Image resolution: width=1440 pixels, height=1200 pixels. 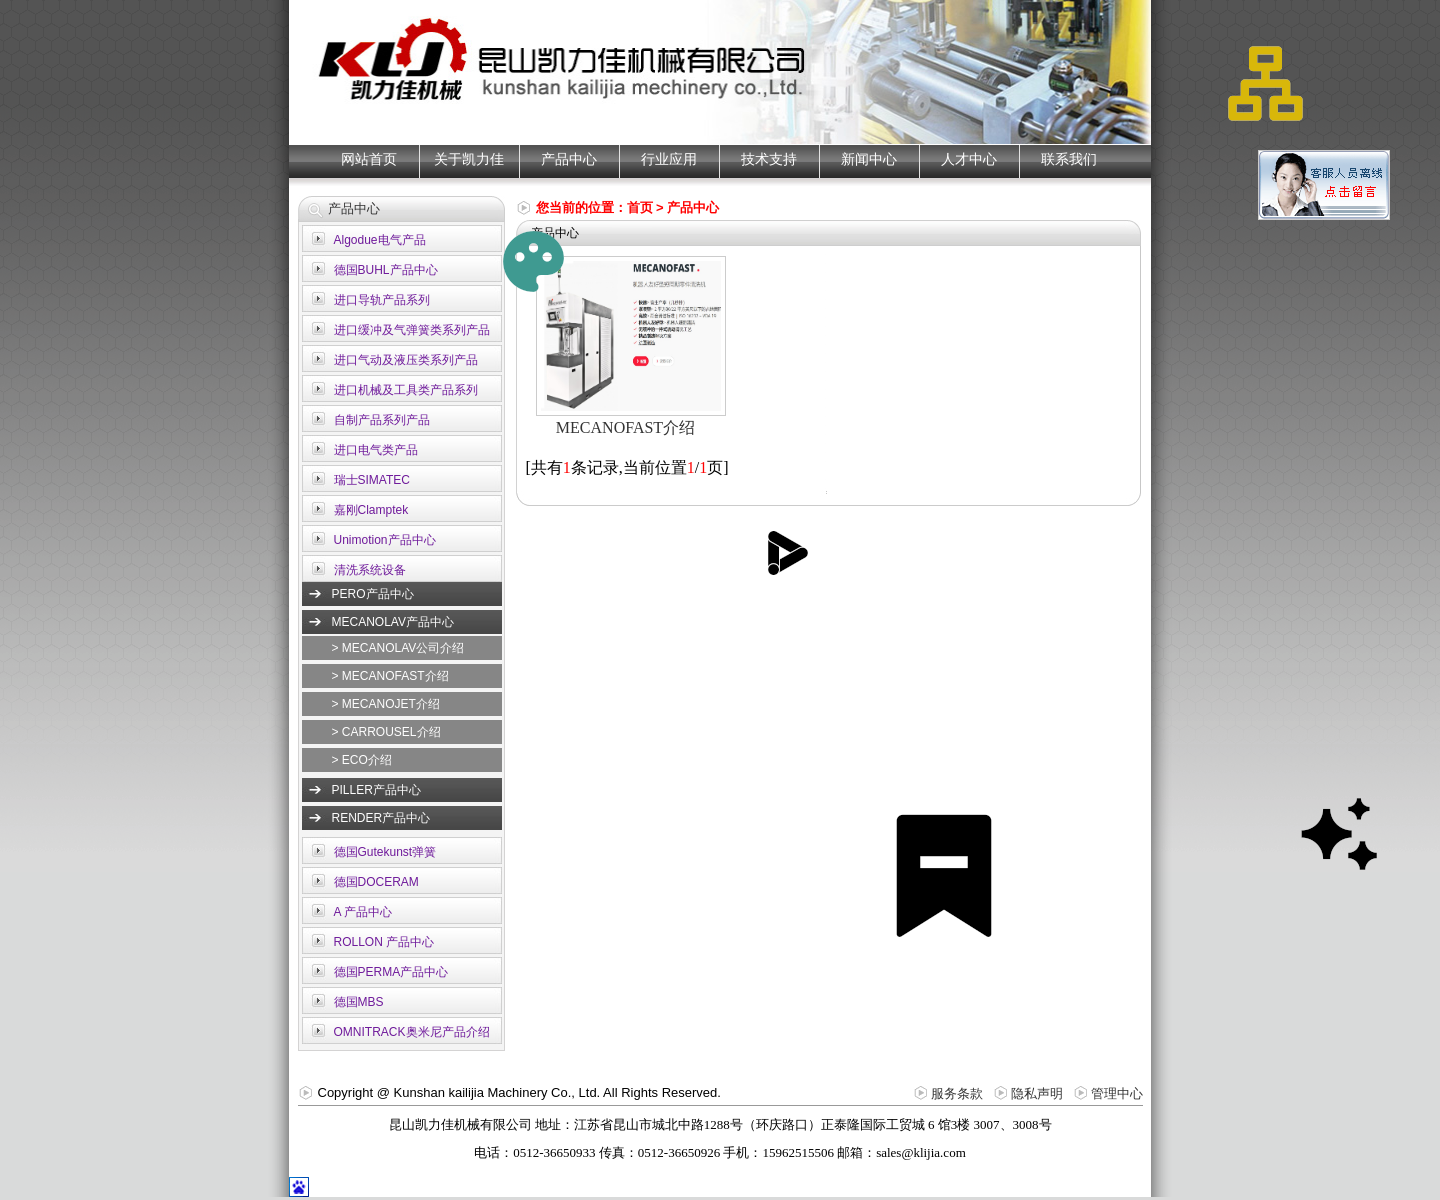 I want to click on remove from saved bookmarks, so click(x=944, y=874).